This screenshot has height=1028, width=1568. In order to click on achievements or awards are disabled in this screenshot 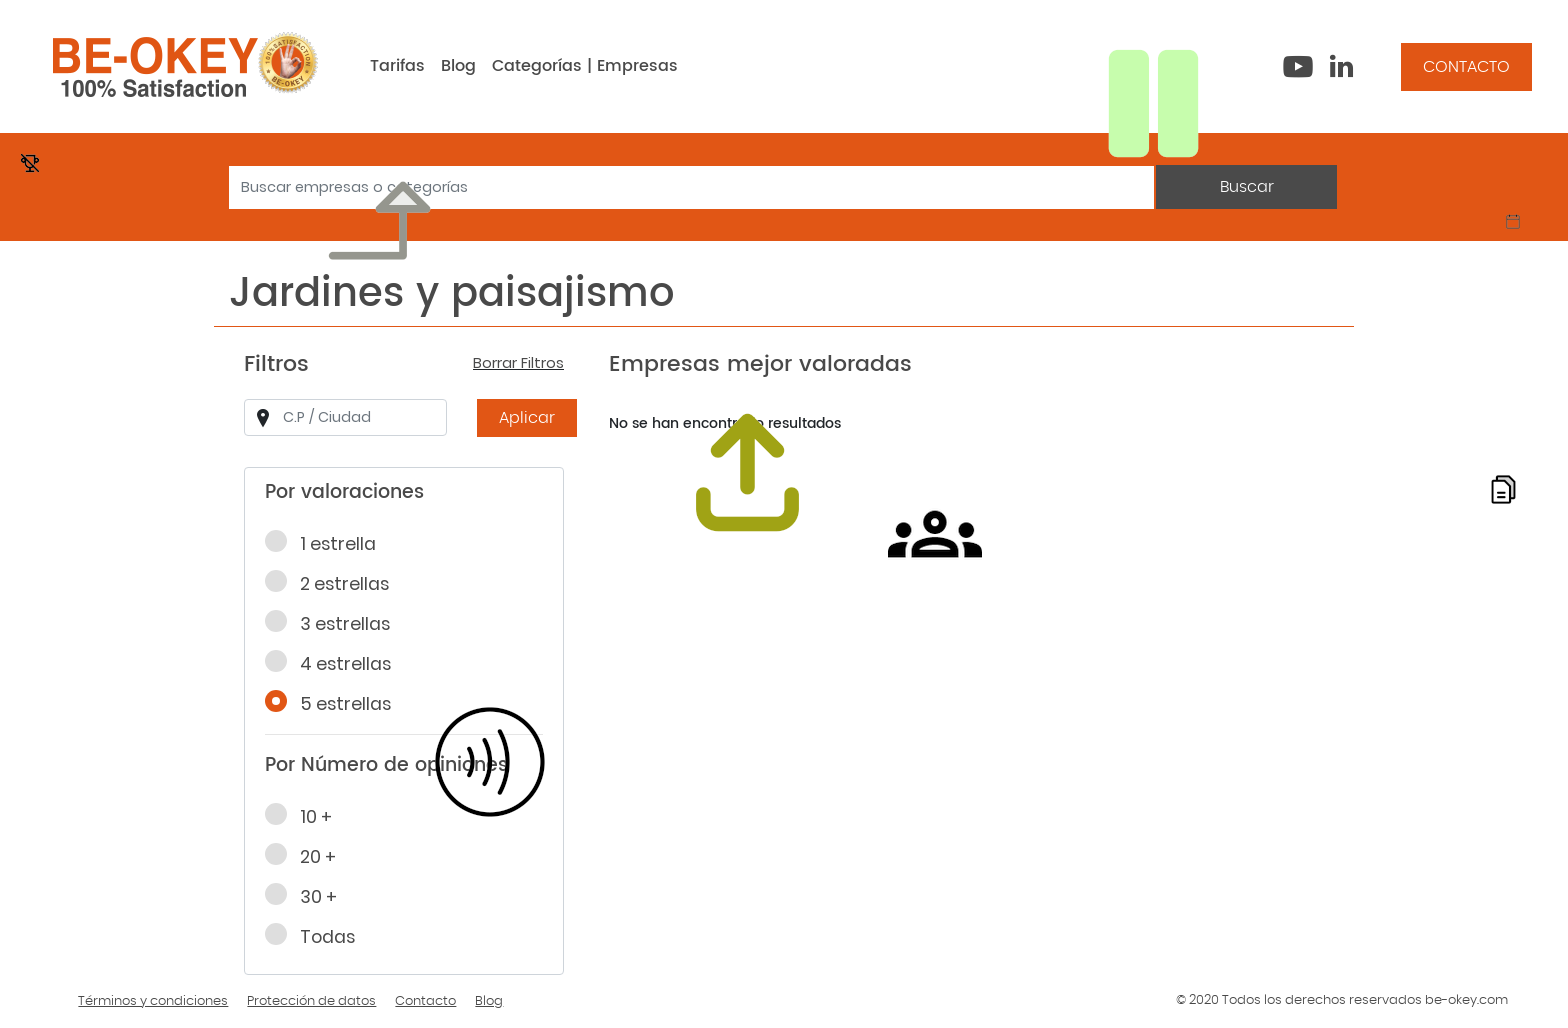, I will do `click(30, 163)`.